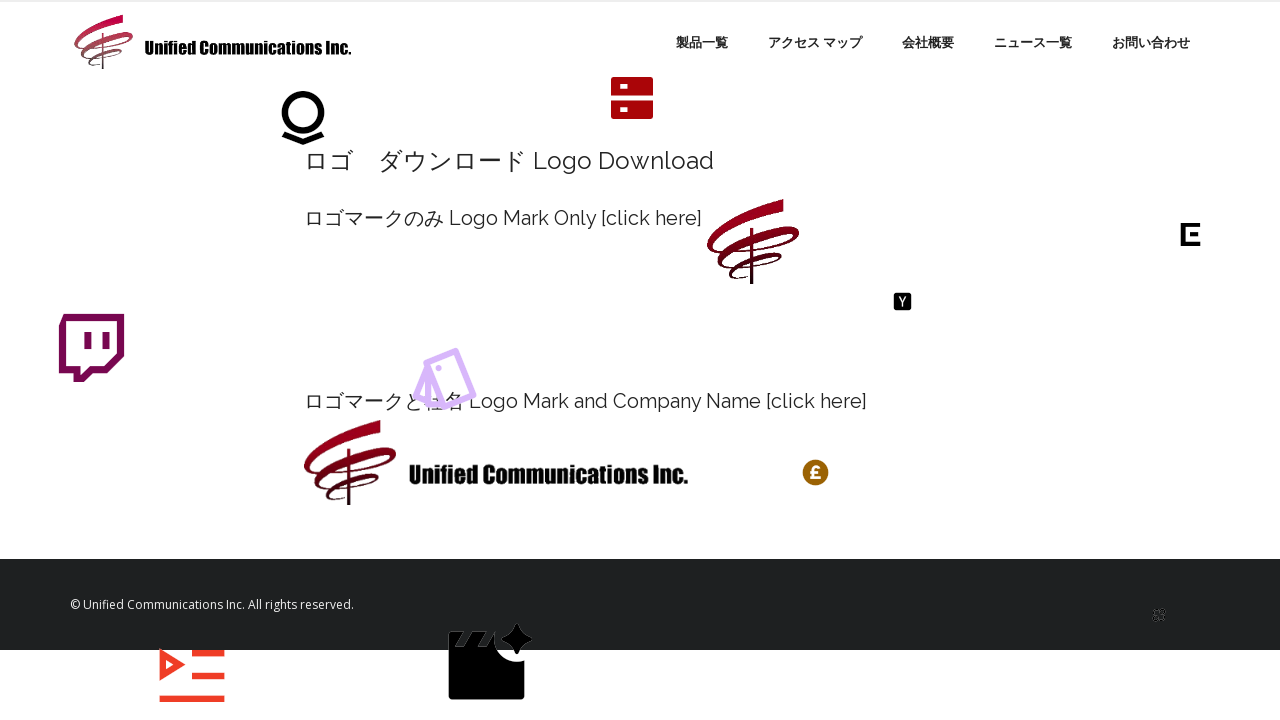 The width and height of the screenshot is (1280, 720). Describe the element at coordinates (486, 665) in the screenshot. I see `access AI-powered video editing tools` at that location.